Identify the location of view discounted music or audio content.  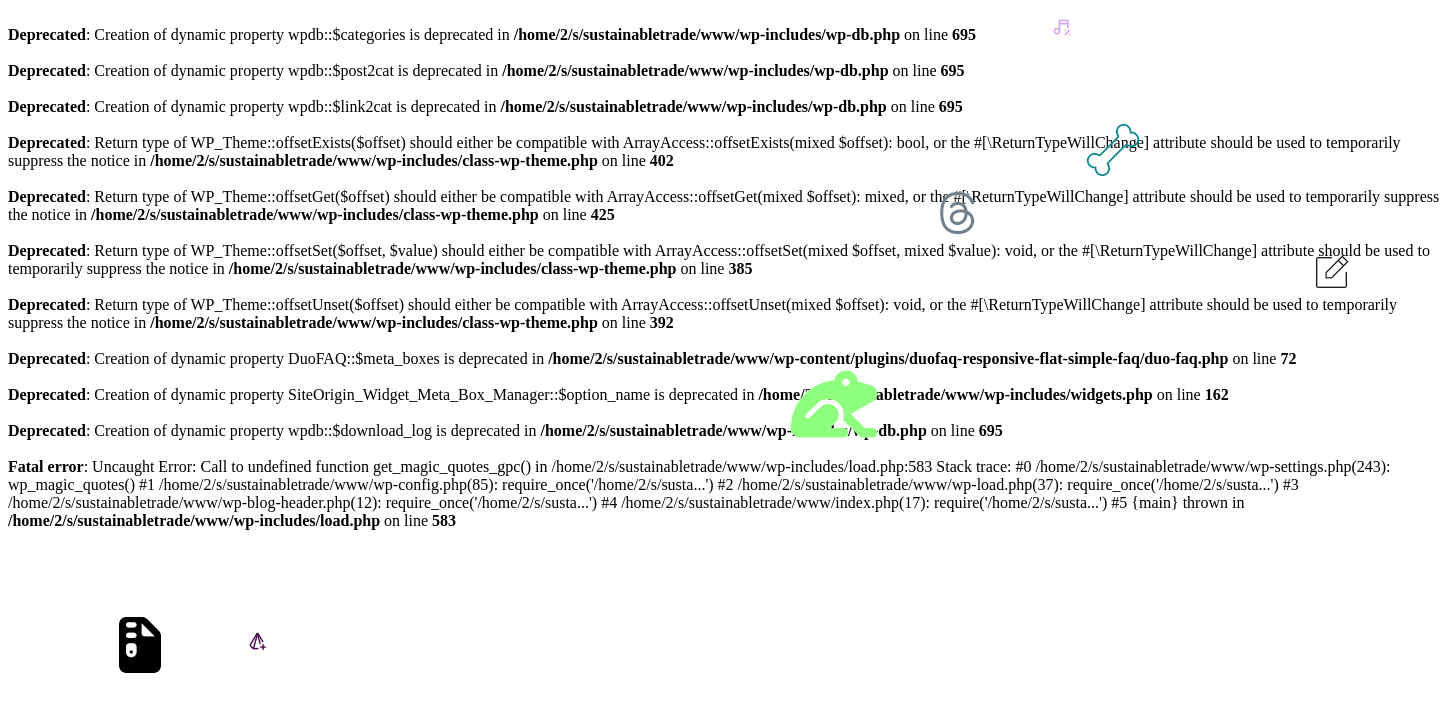
(1062, 27).